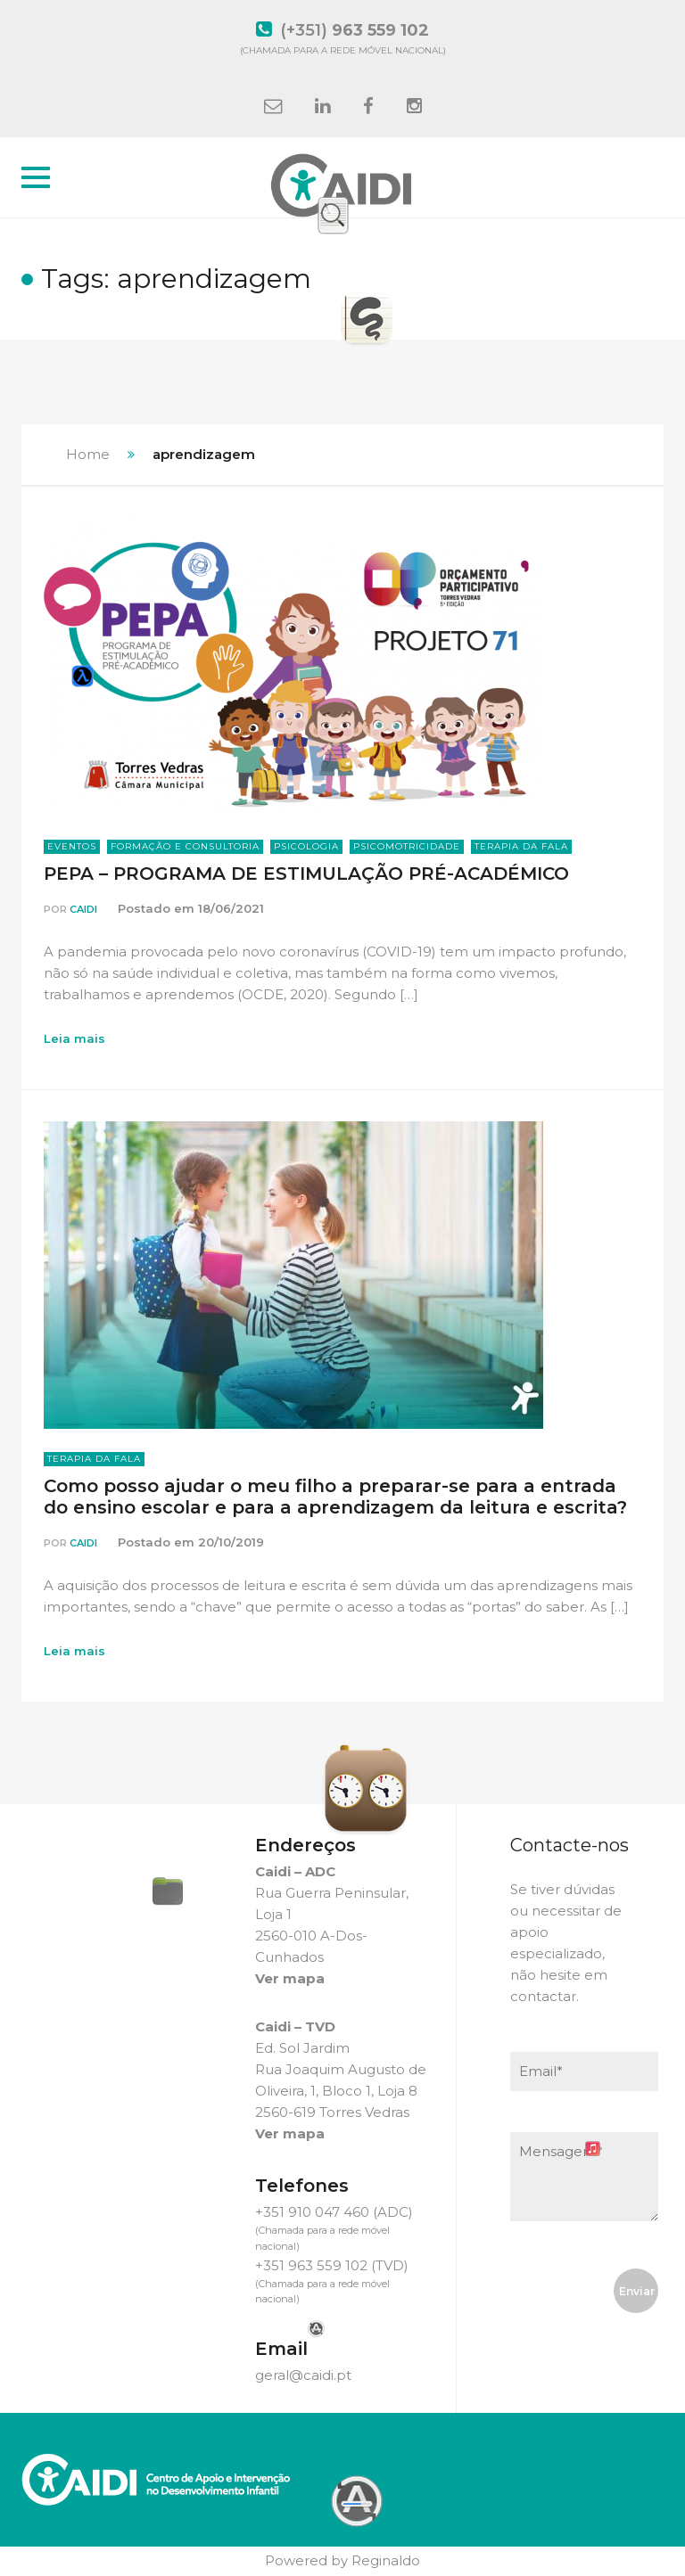  I want to click on open document viewer application, so click(333, 215).